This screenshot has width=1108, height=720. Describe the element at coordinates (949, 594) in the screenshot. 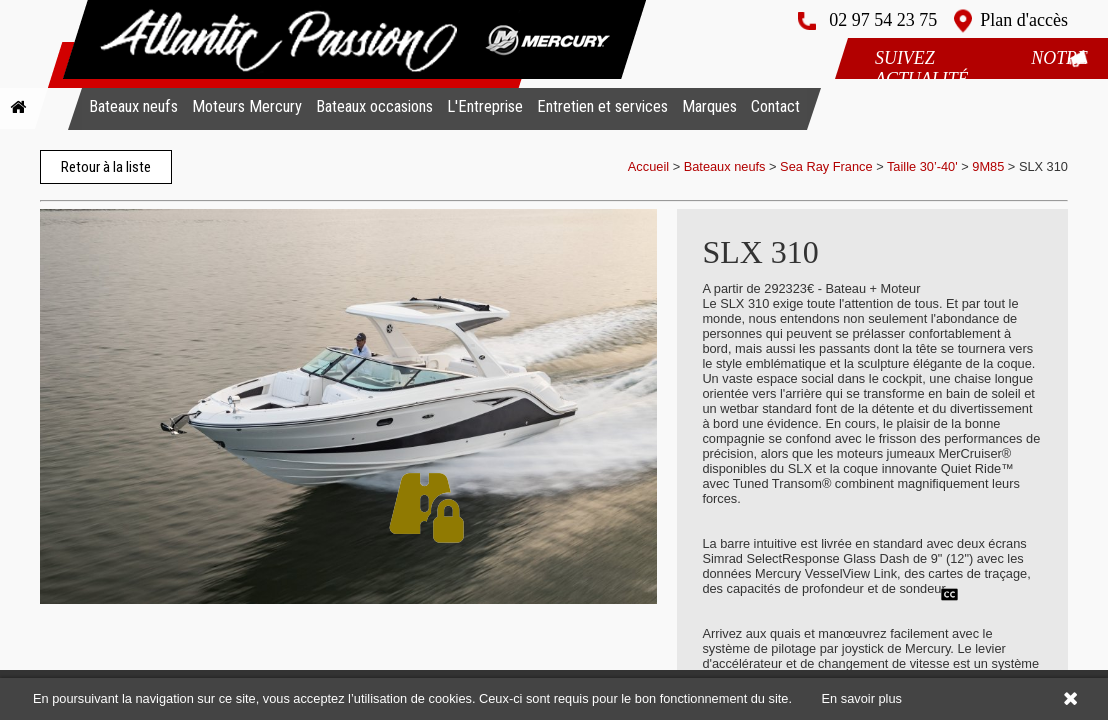

I see `enable closed captions for video content` at that location.